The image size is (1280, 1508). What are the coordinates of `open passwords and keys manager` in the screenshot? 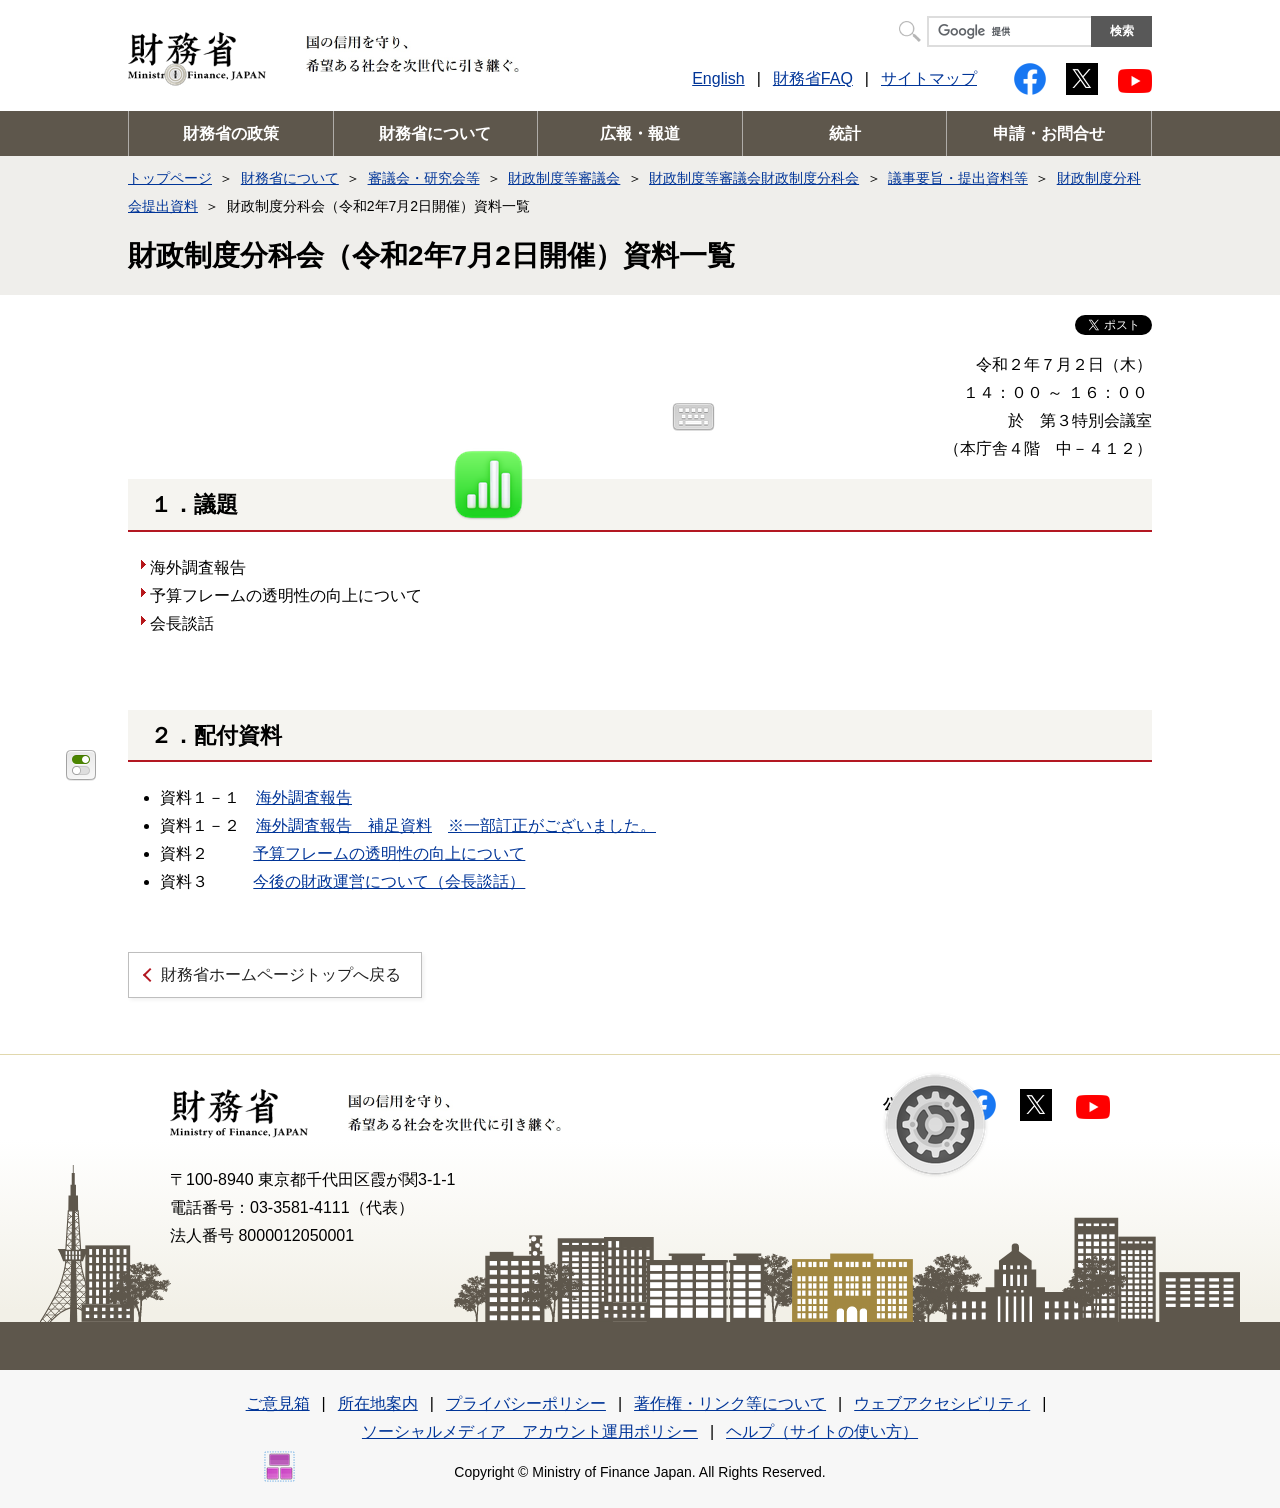 It's located at (175, 74).